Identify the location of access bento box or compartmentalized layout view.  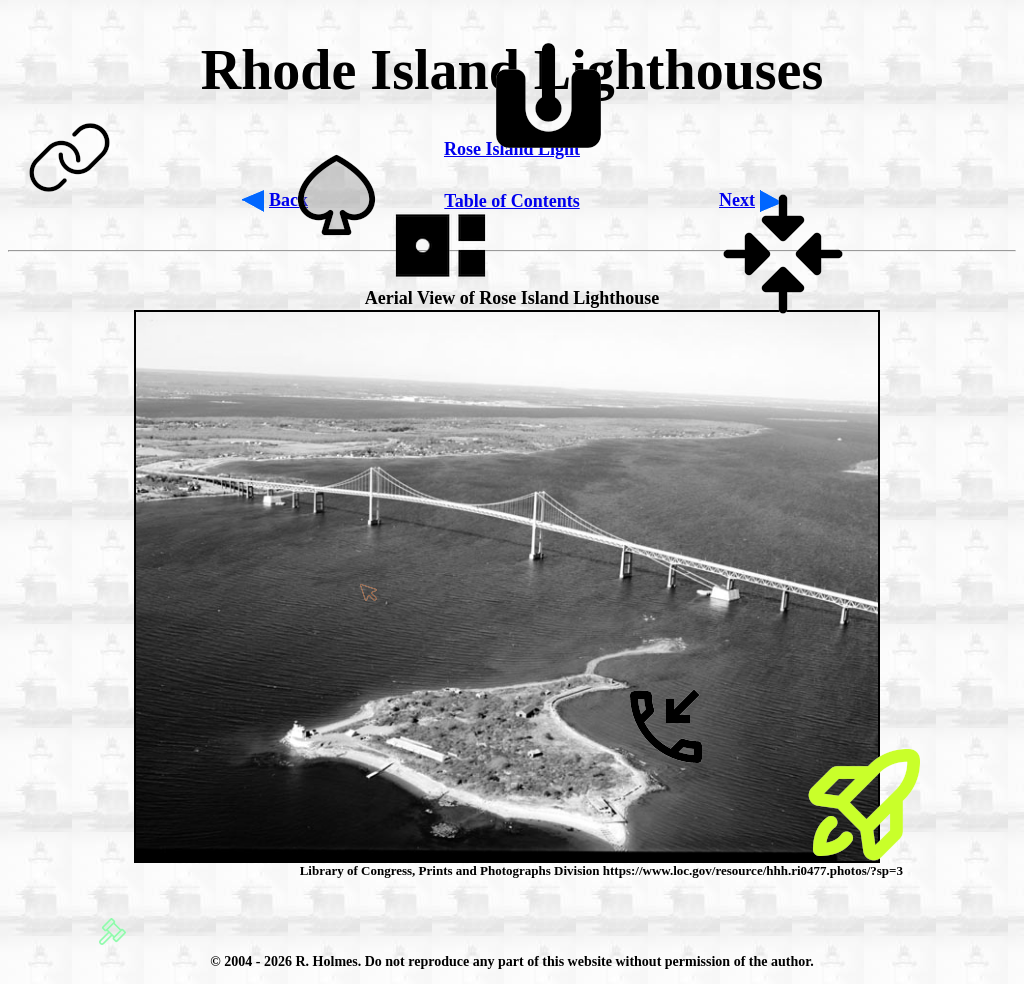
(440, 245).